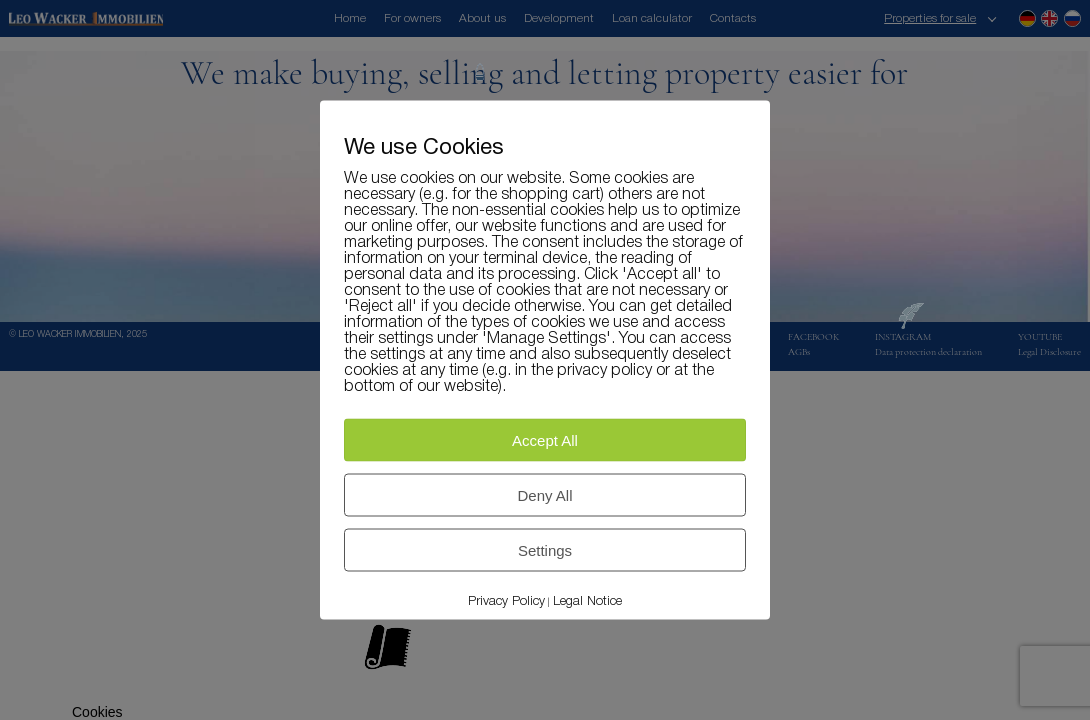 This screenshot has width=1090, height=720. Describe the element at coordinates (388, 647) in the screenshot. I see `view fabric or textile inventory` at that location.